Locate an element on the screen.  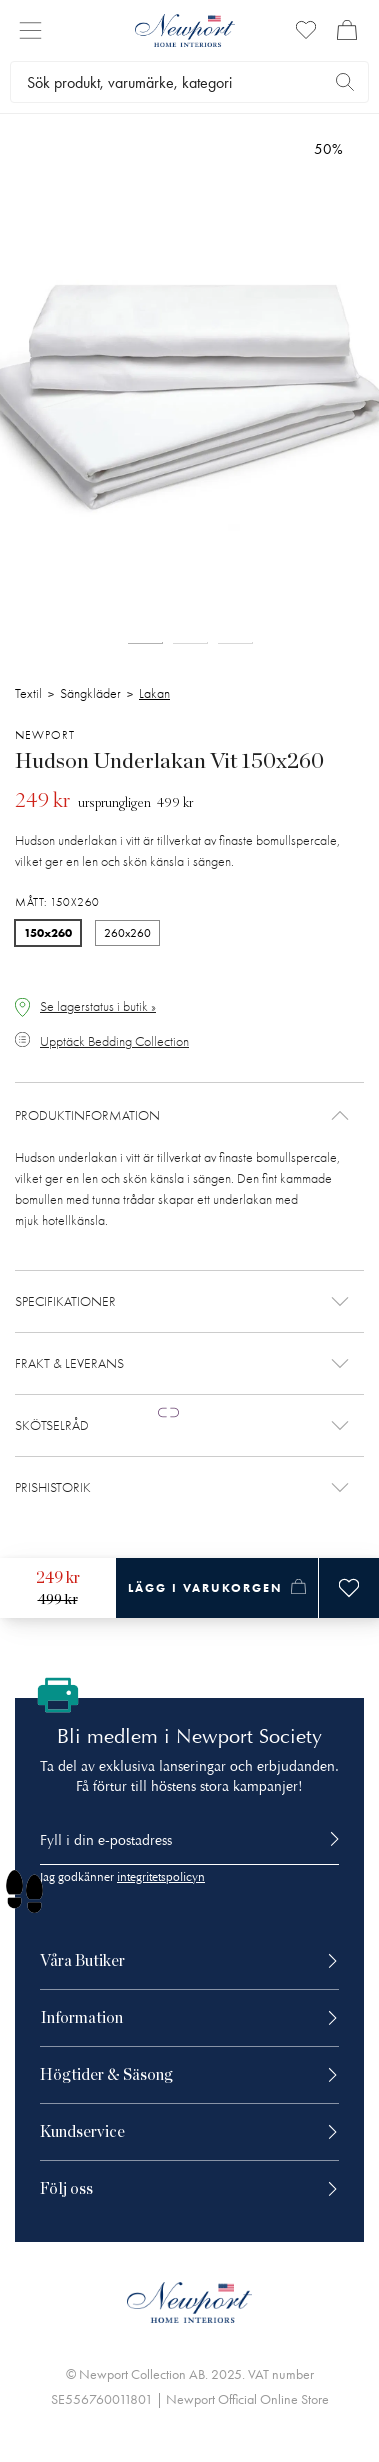
unlink or disconnect a linked item is located at coordinates (168, 1412).